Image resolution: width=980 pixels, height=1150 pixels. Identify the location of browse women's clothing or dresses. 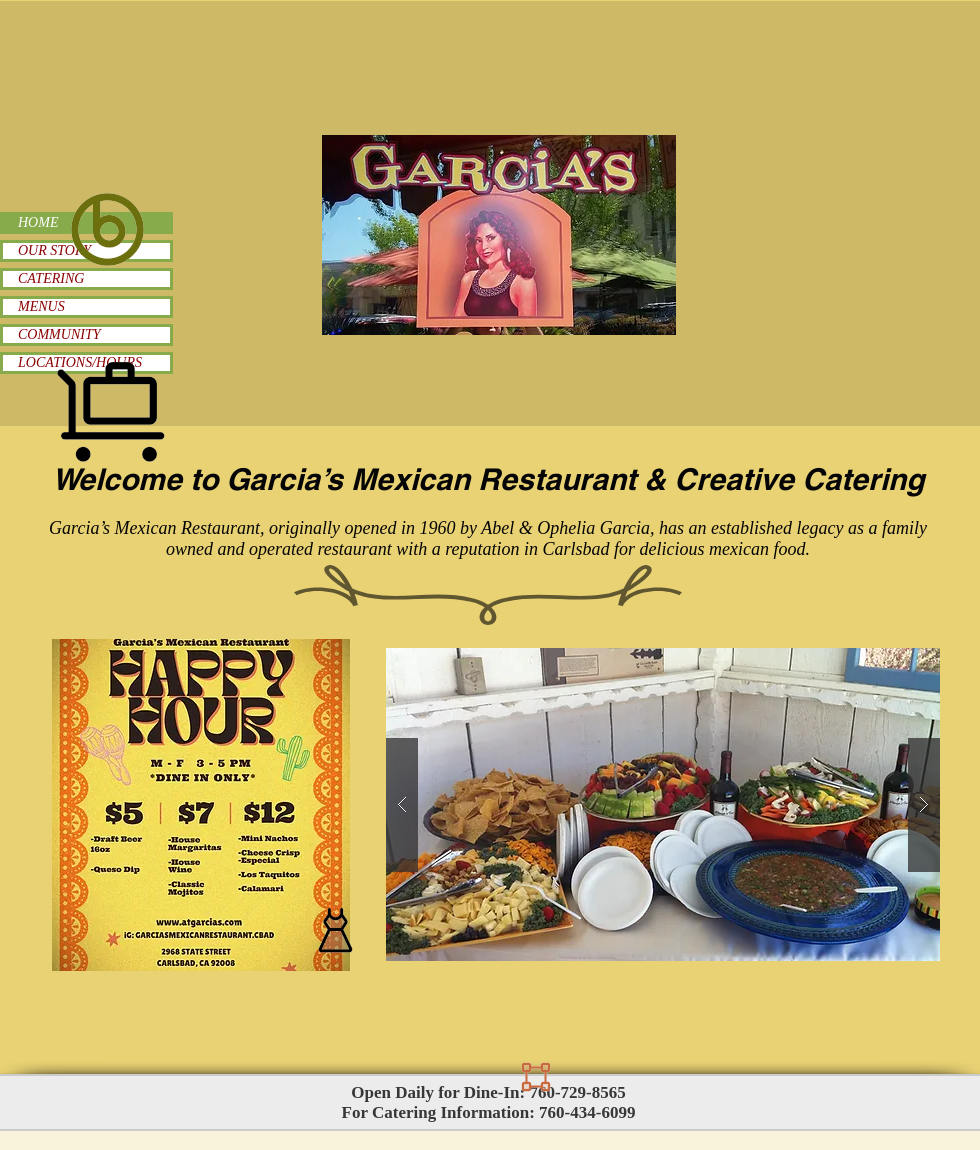
(335, 932).